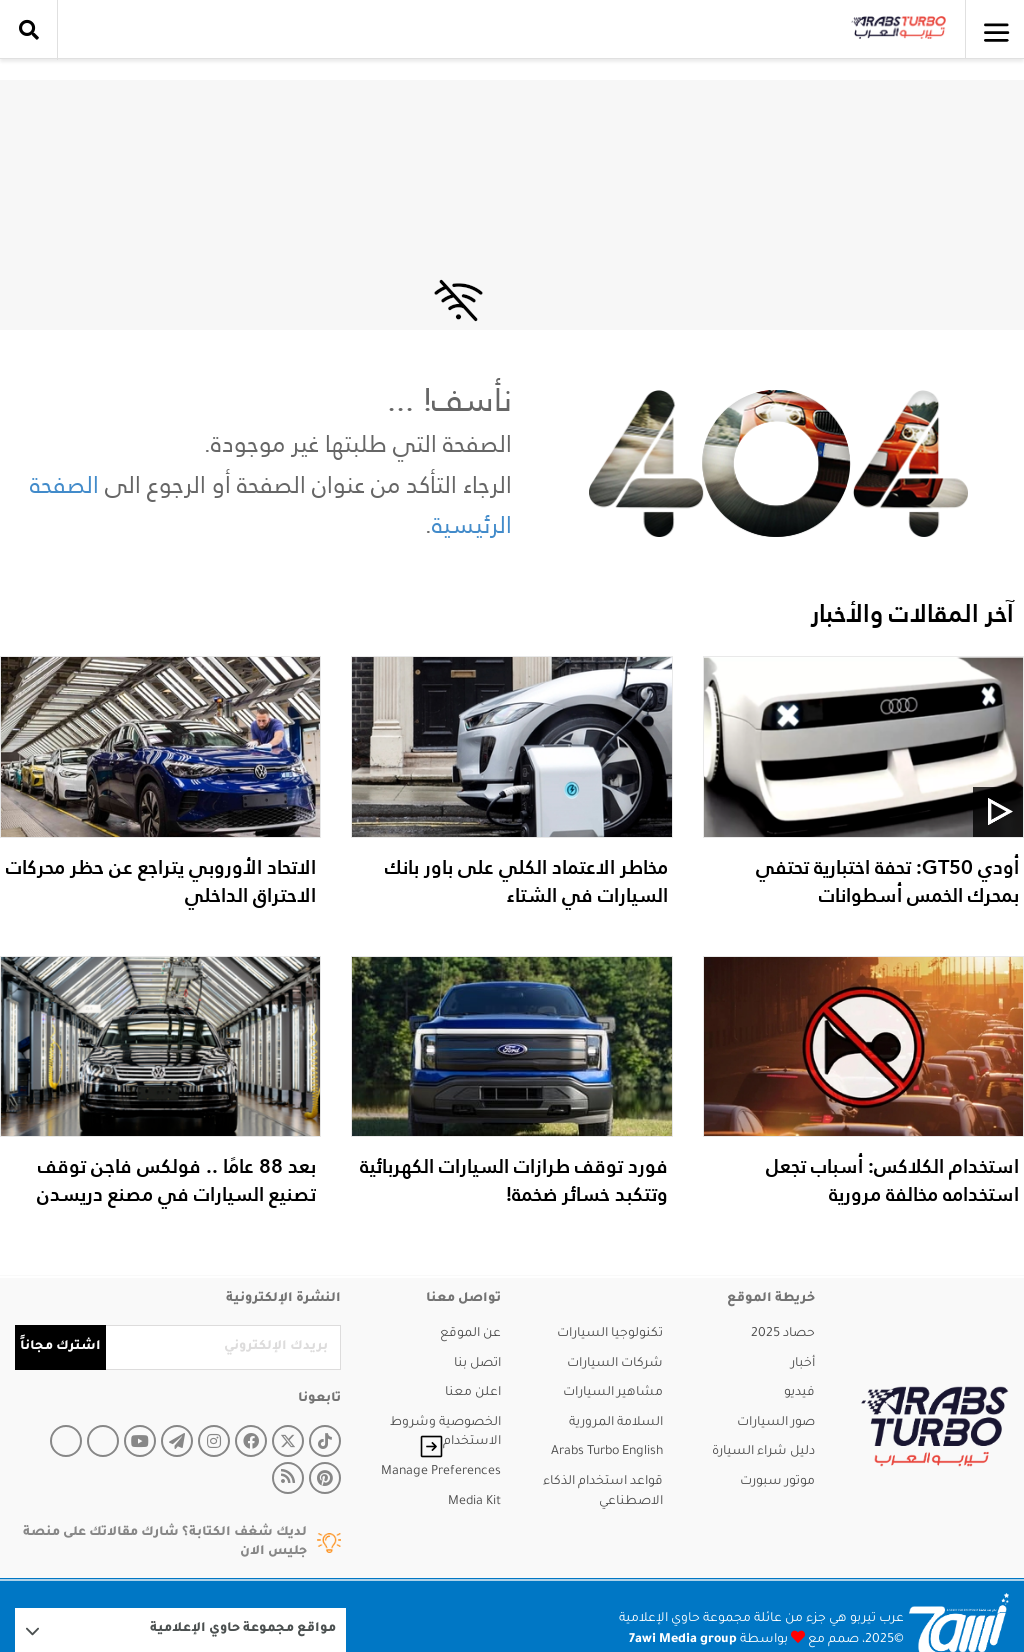  Describe the element at coordinates (458, 300) in the screenshot. I see `indicates no wifi connection available` at that location.